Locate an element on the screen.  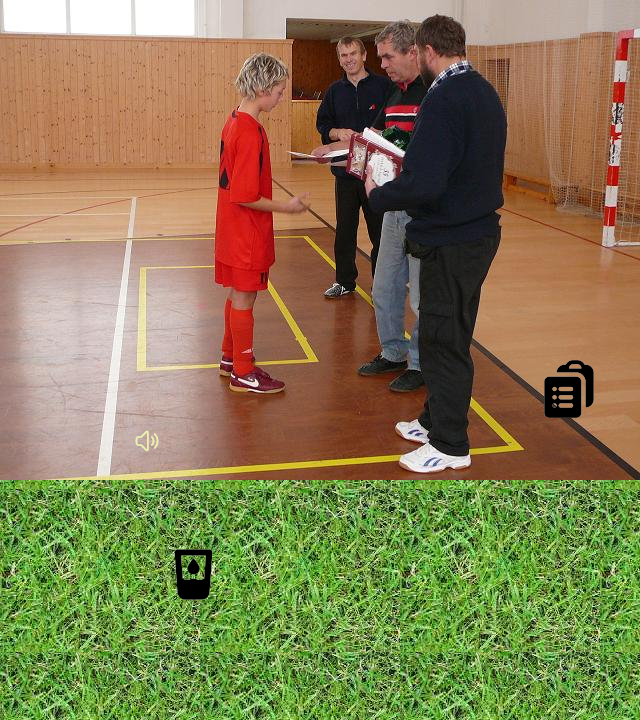
adjust volume or sound settings is located at coordinates (147, 441).